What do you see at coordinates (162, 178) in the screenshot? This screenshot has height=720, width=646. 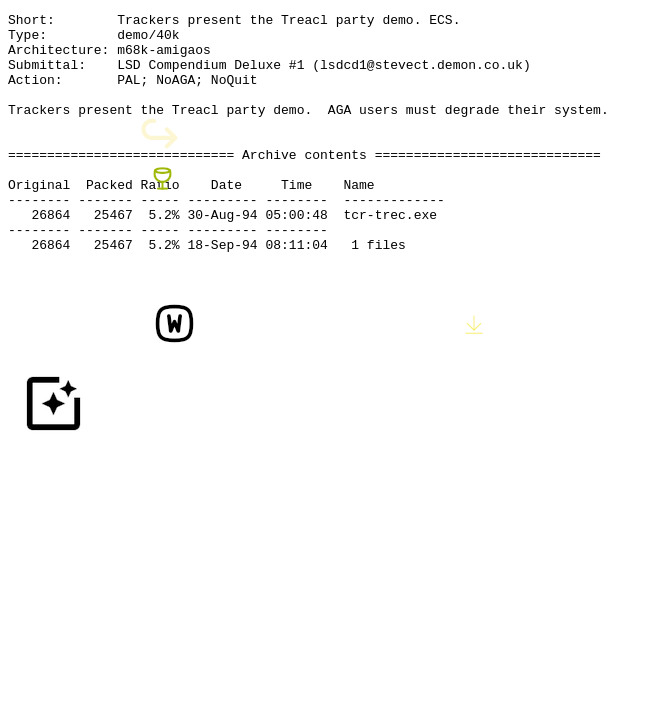 I see `view cocktail or drink menu` at bounding box center [162, 178].